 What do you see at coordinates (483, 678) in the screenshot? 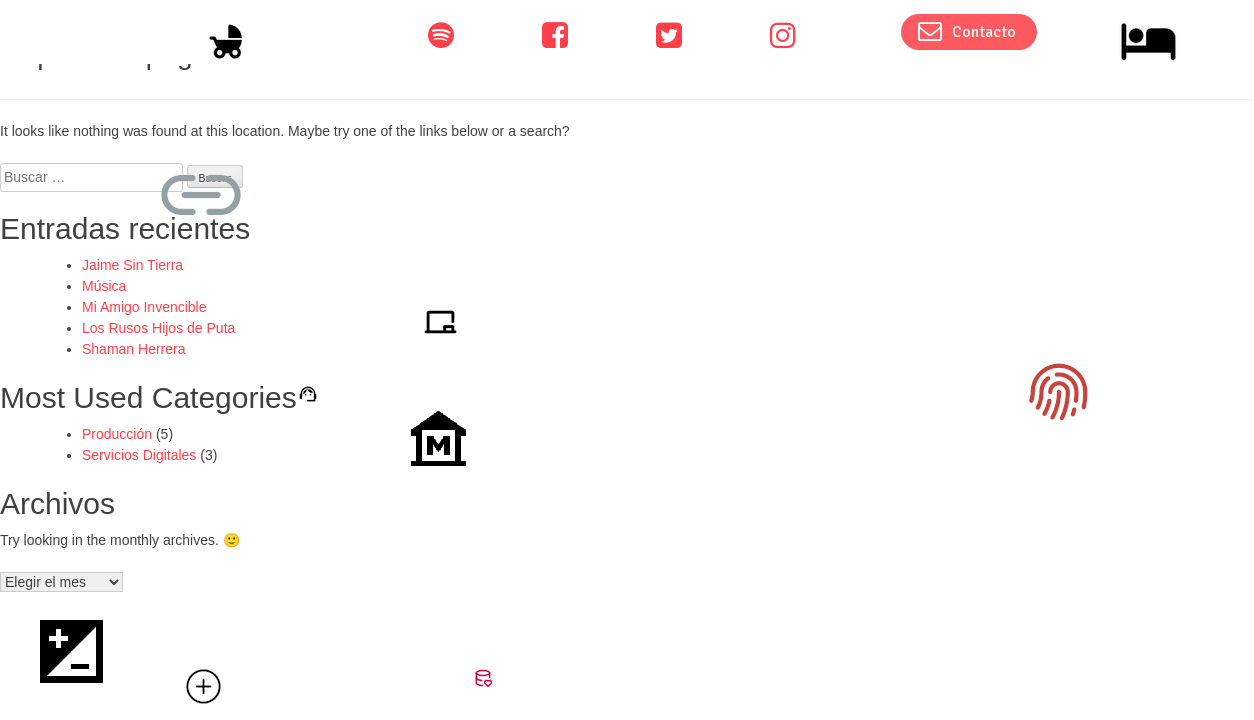
I see `add database to favorites` at bounding box center [483, 678].